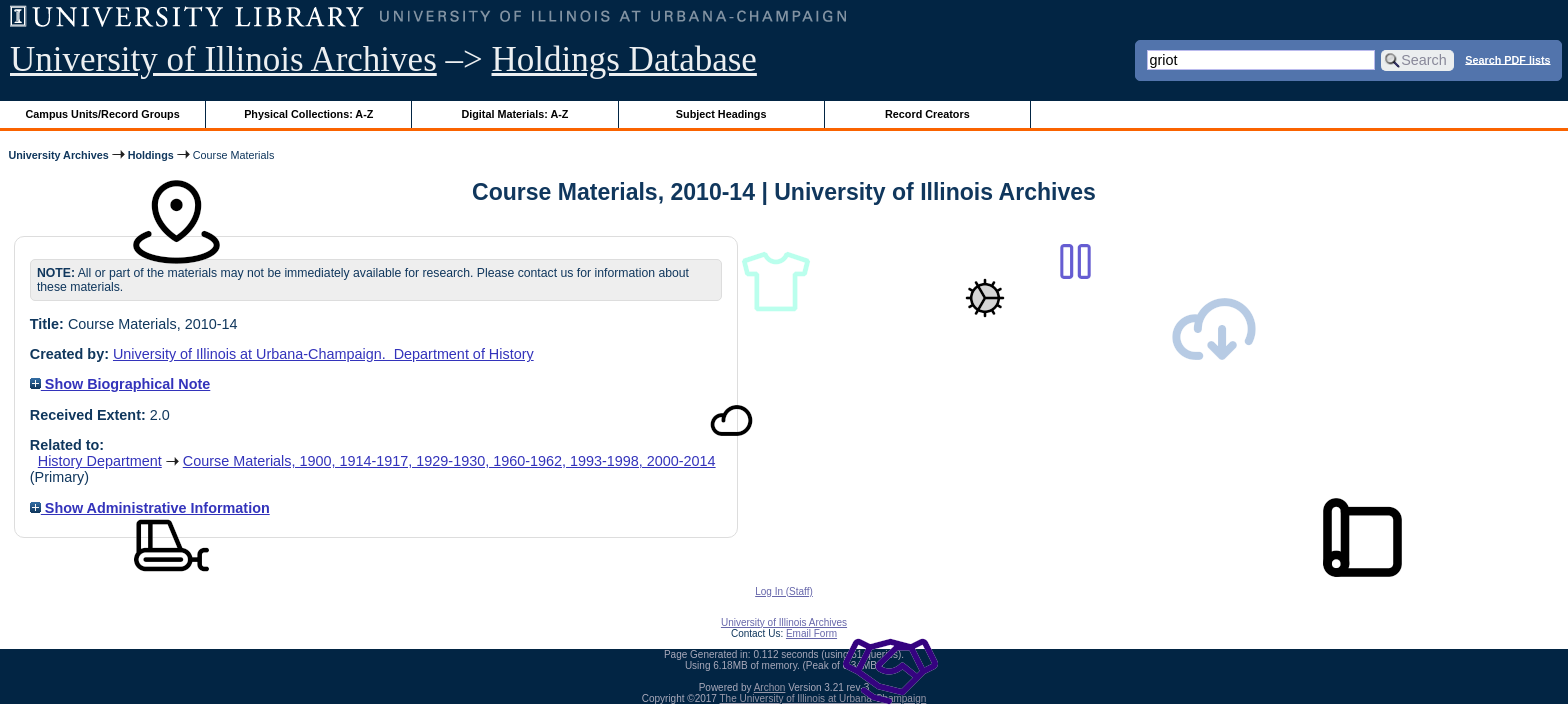  Describe the element at coordinates (1075, 261) in the screenshot. I see `switch to column layout view` at that location.